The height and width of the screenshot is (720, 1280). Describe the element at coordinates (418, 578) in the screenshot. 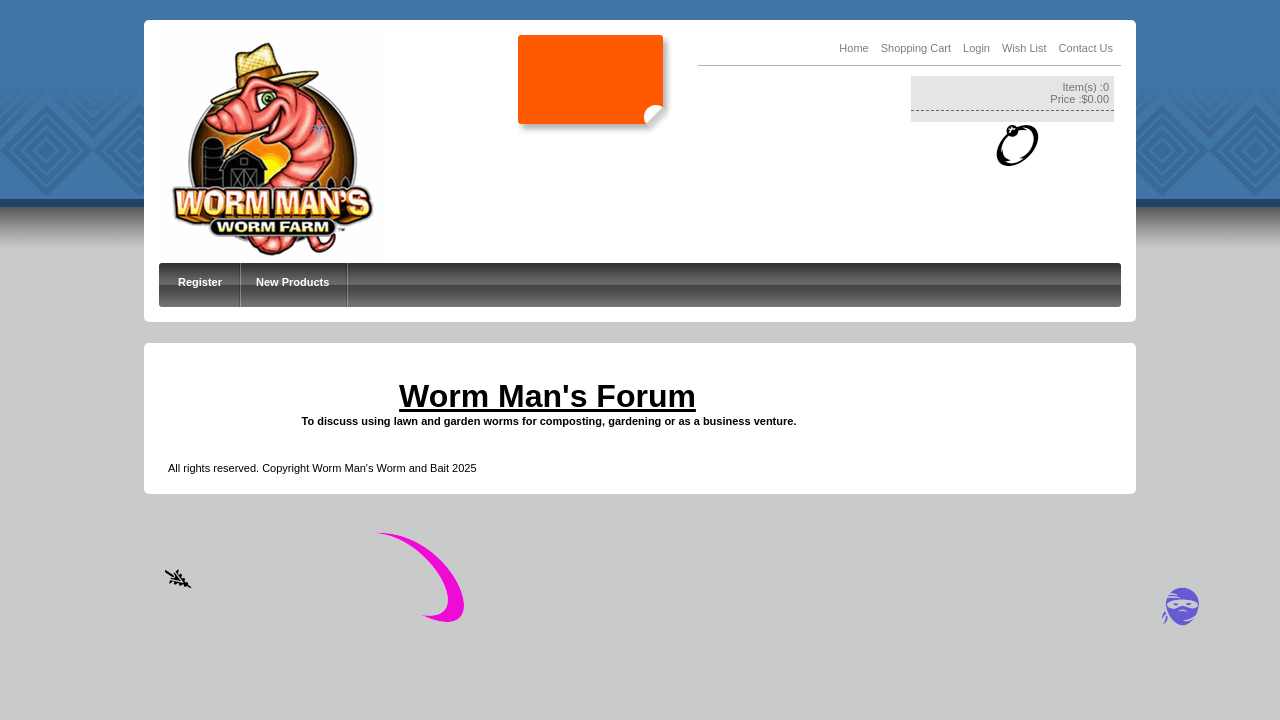

I see `perform a quick attack or slash action` at that location.